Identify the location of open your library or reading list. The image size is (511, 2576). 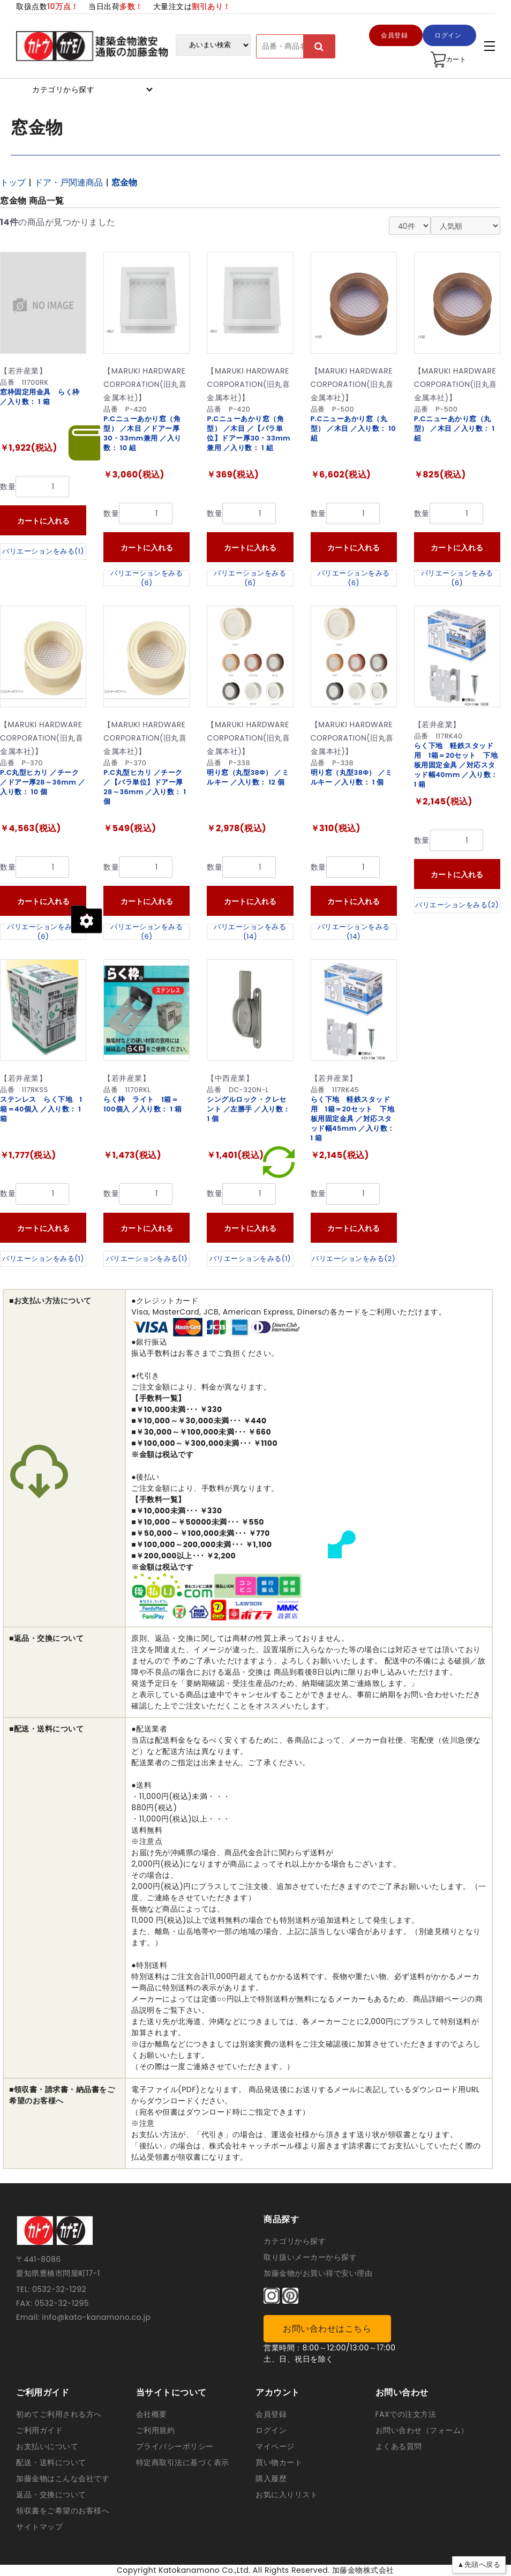
(84, 443).